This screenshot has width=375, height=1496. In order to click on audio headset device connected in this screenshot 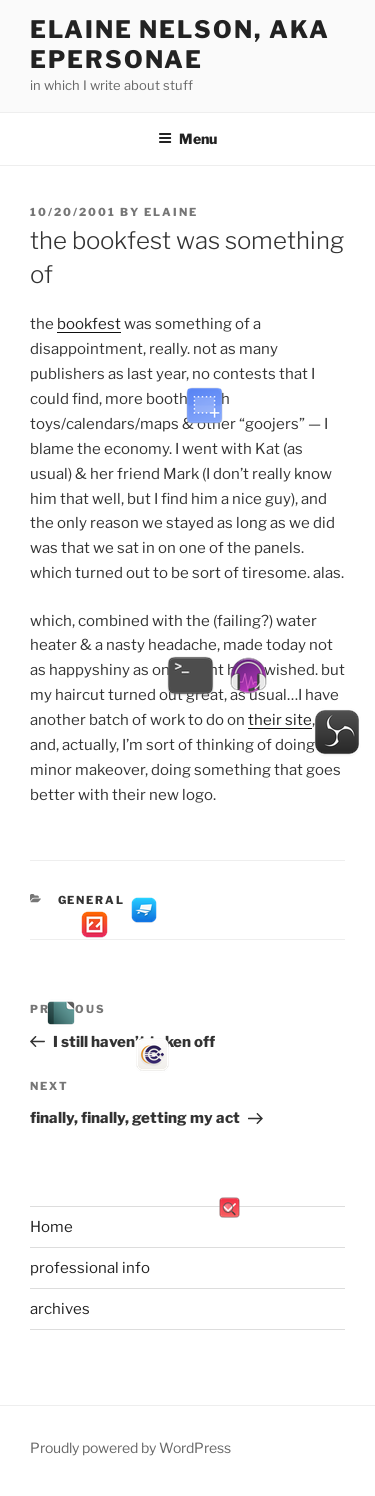, I will do `click(248, 675)`.